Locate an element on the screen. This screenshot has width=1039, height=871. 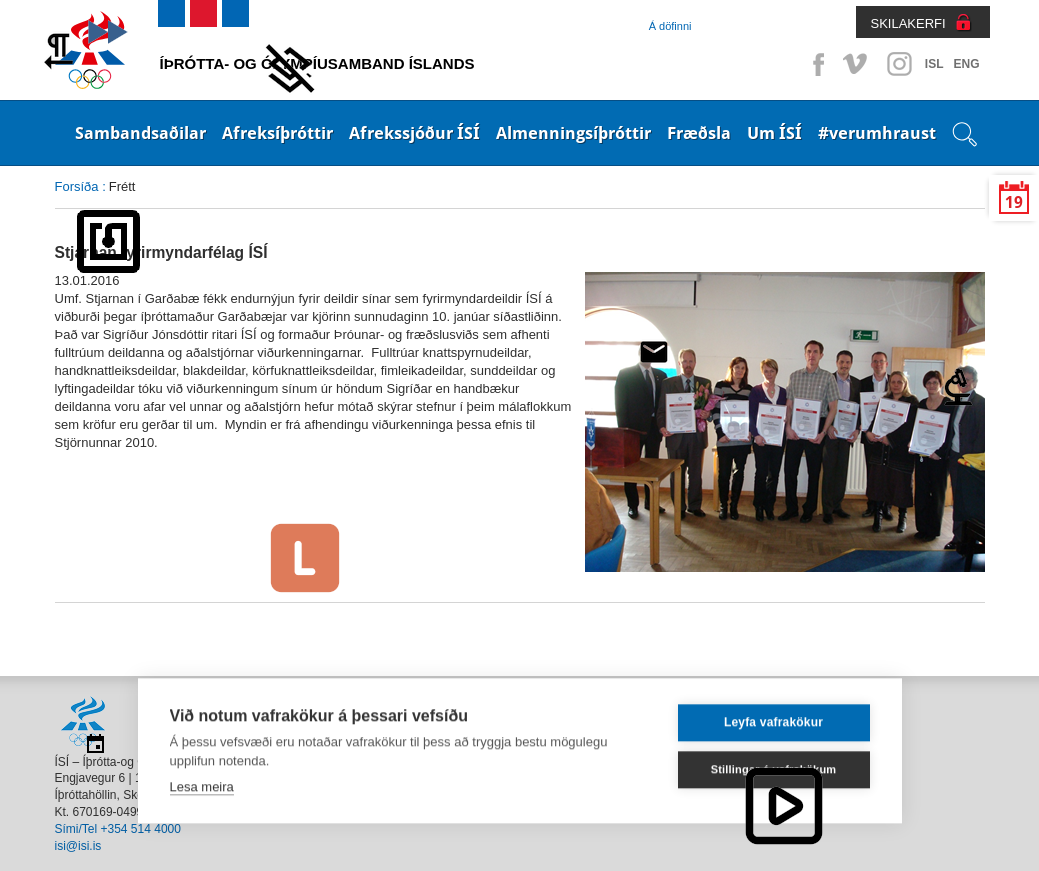
access your email inbox is located at coordinates (654, 352).